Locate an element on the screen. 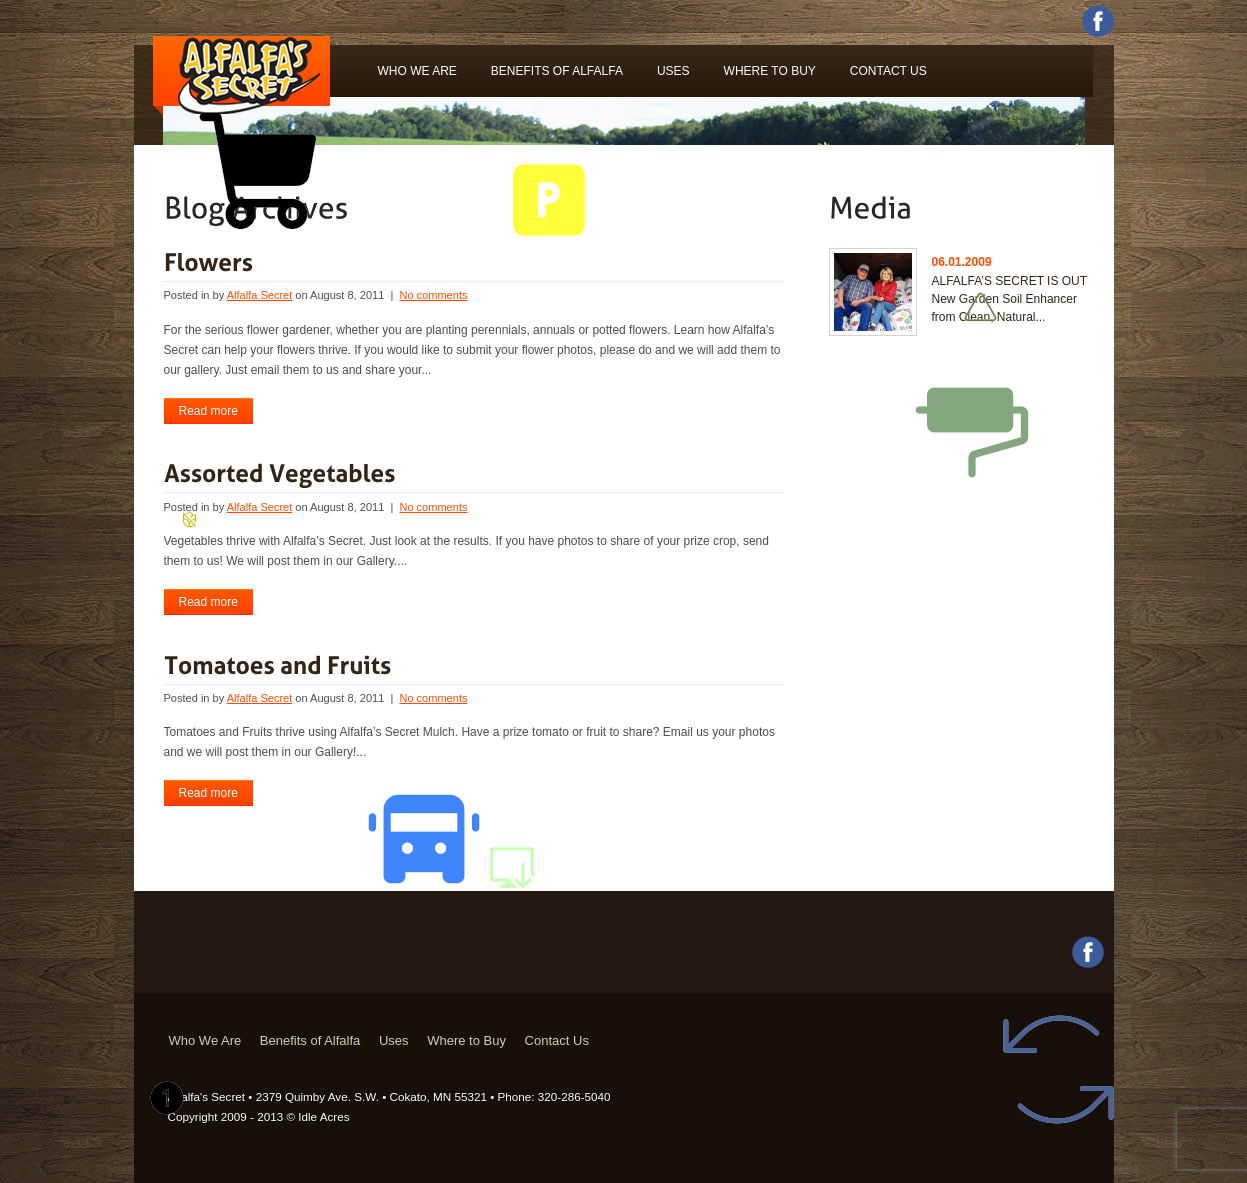 Image resolution: width=1247 pixels, height=1183 pixels. indicates gluten-free or grain-free option is located at coordinates (189, 519).